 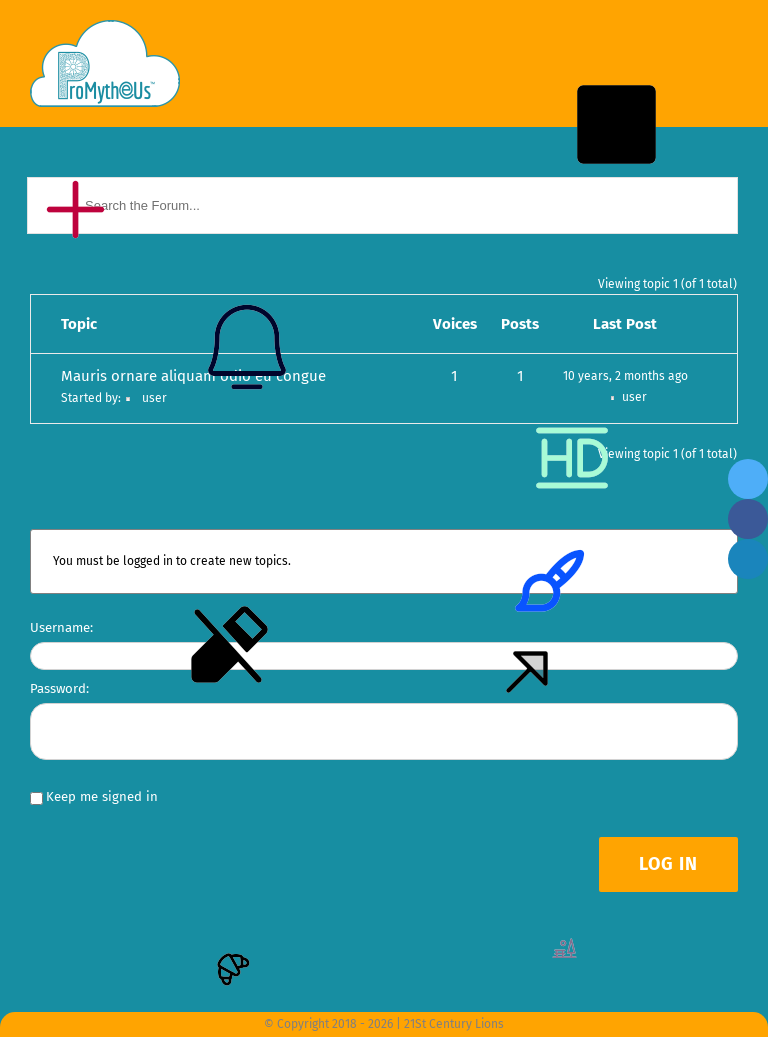 What do you see at coordinates (228, 646) in the screenshot?
I see `editing is disabled or unavailable` at bounding box center [228, 646].